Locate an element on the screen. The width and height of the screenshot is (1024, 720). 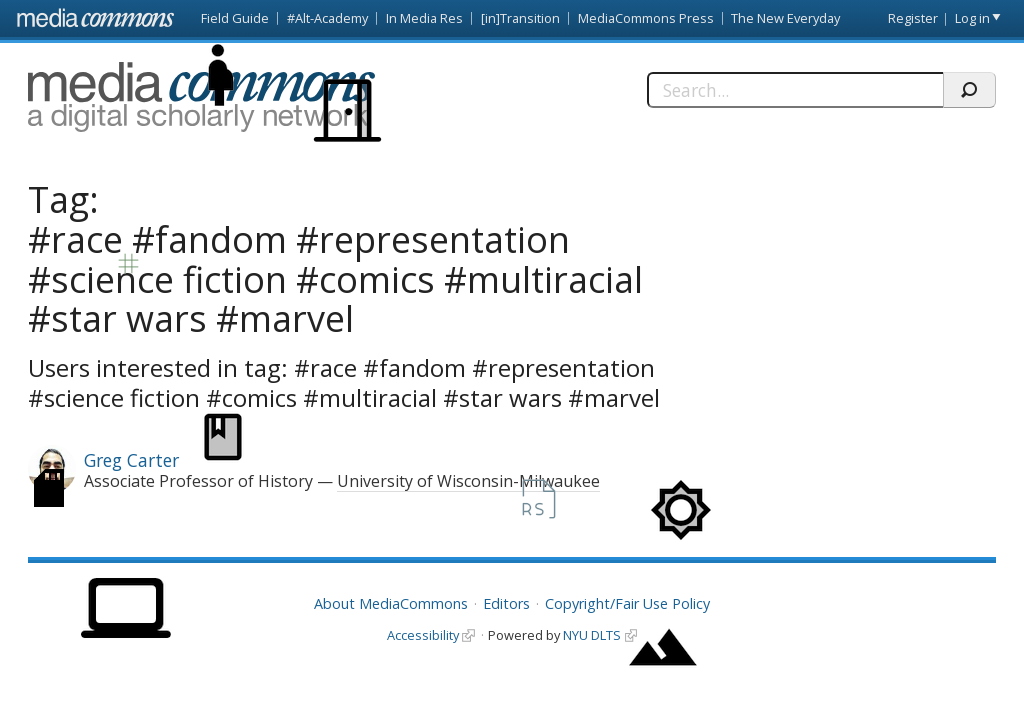
indicates pregnancy-related features or services is located at coordinates (221, 75).